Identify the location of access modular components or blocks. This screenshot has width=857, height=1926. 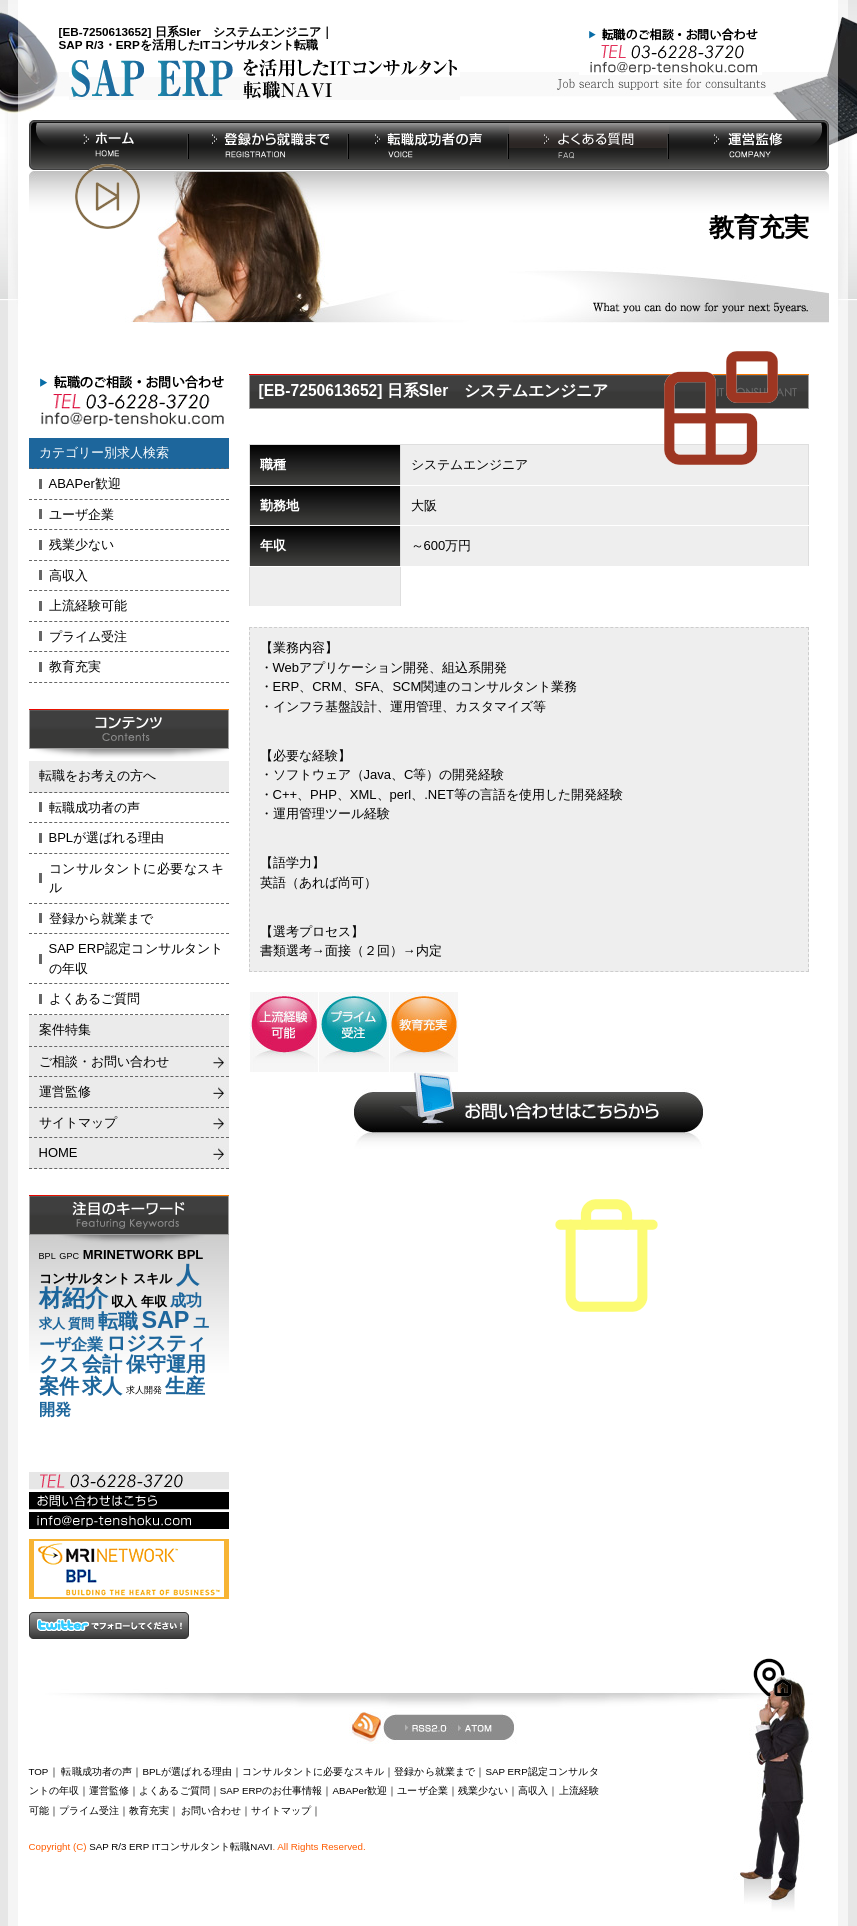
(721, 408).